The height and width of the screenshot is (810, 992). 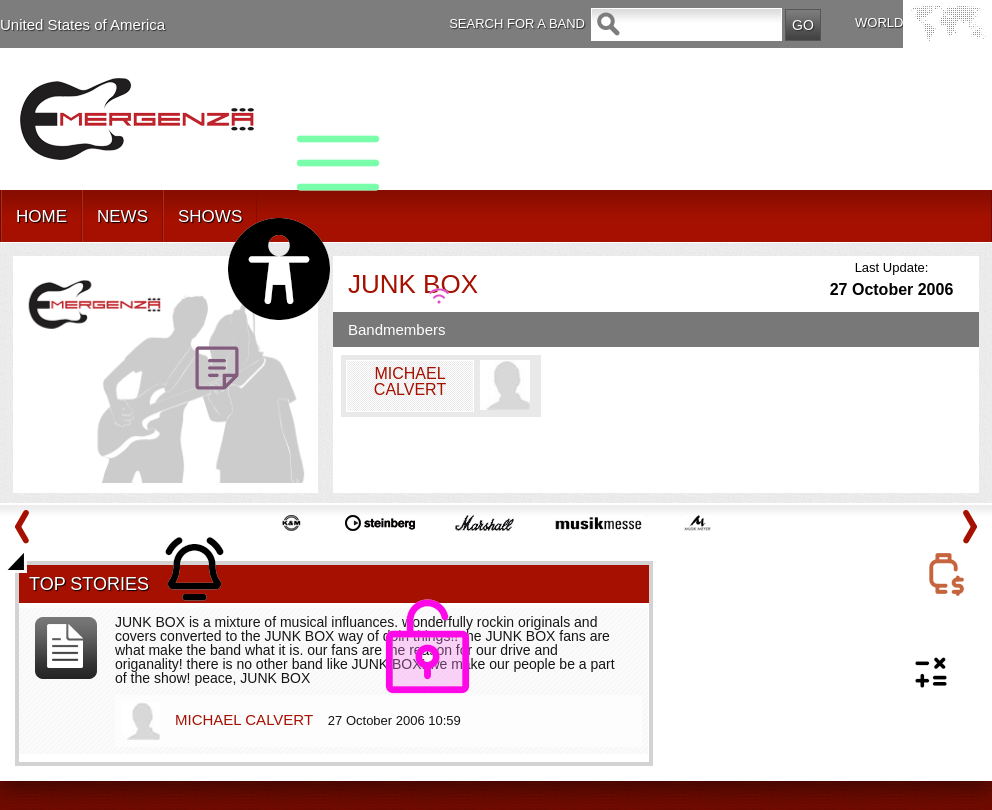 What do you see at coordinates (439, 296) in the screenshot?
I see `wifi connection status indicator` at bounding box center [439, 296].